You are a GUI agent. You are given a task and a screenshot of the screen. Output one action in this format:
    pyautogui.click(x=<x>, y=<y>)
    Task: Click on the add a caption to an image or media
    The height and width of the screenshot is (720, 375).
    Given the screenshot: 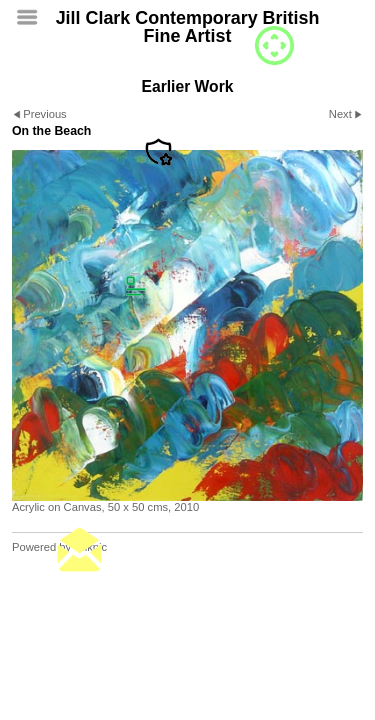 What is the action you would take?
    pyautogui.click(x=136, y=286)
    